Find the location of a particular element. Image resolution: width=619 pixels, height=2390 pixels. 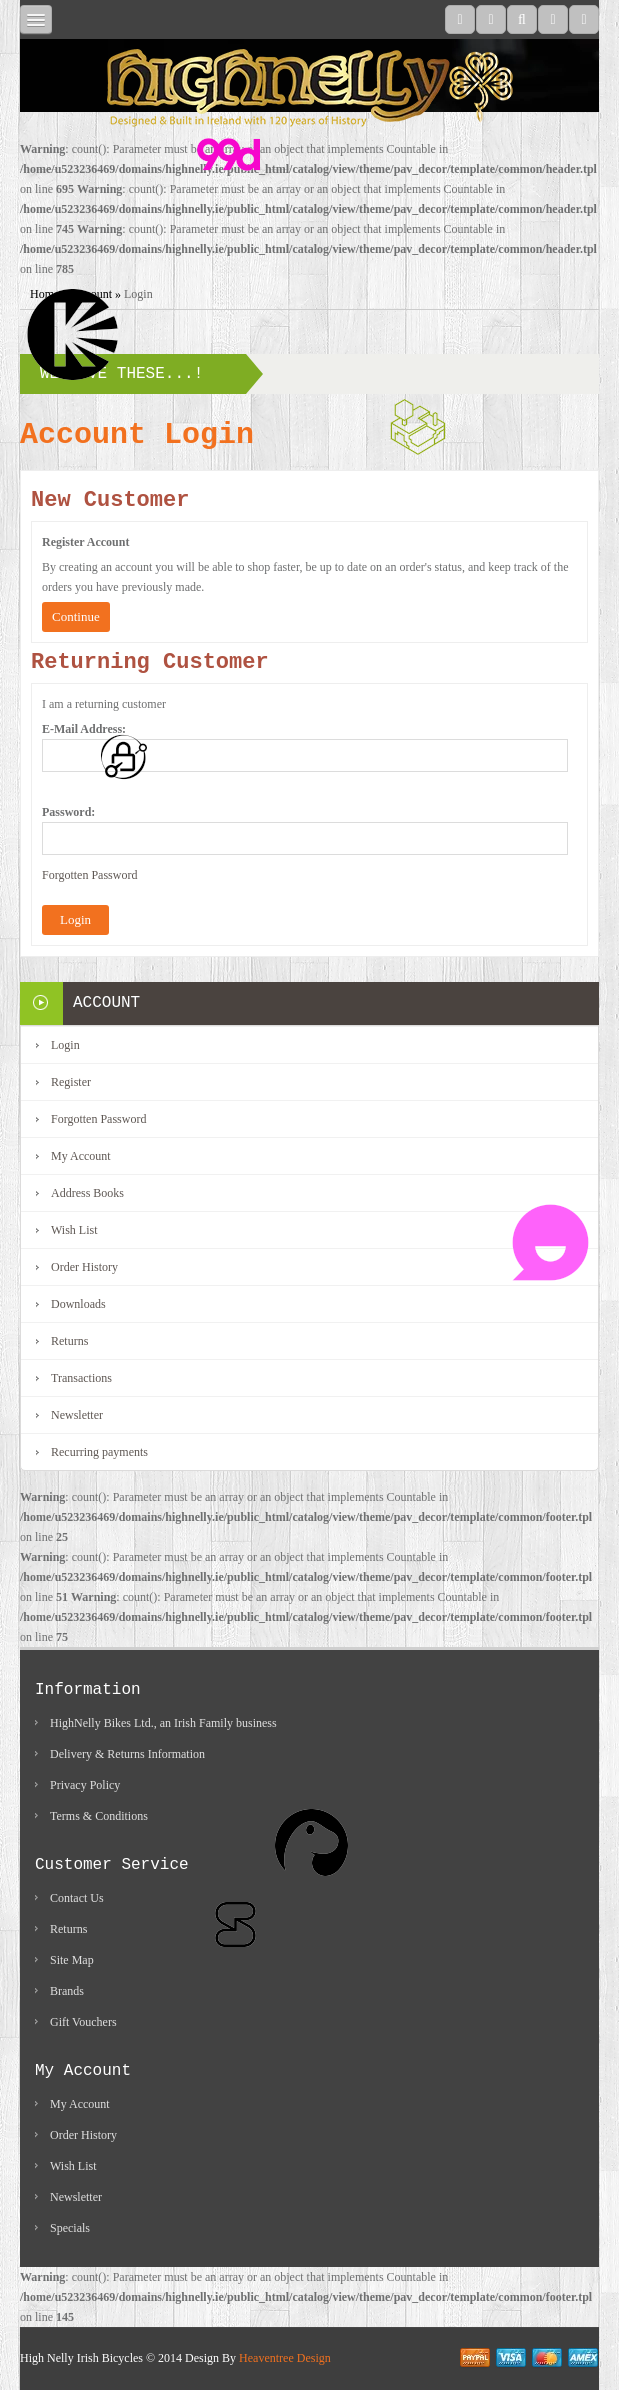

Deno runtime logo is located at coordinates (311, 1842).